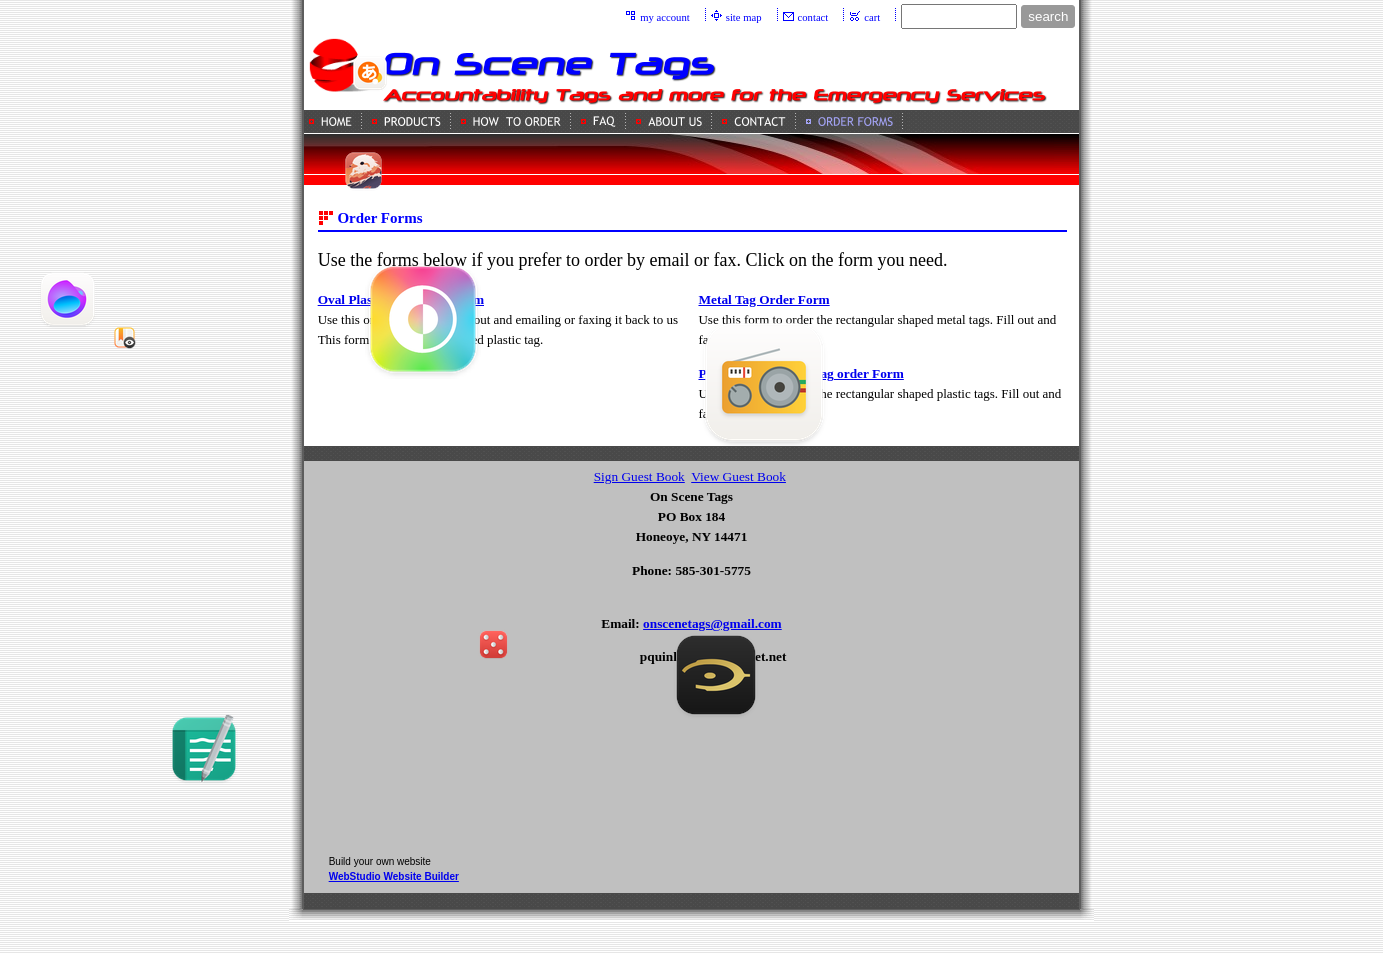  What do you see at coordinates (67, 299) in the screenshot?
I see `open fleet IDE application` at bounding box center [67, 299].